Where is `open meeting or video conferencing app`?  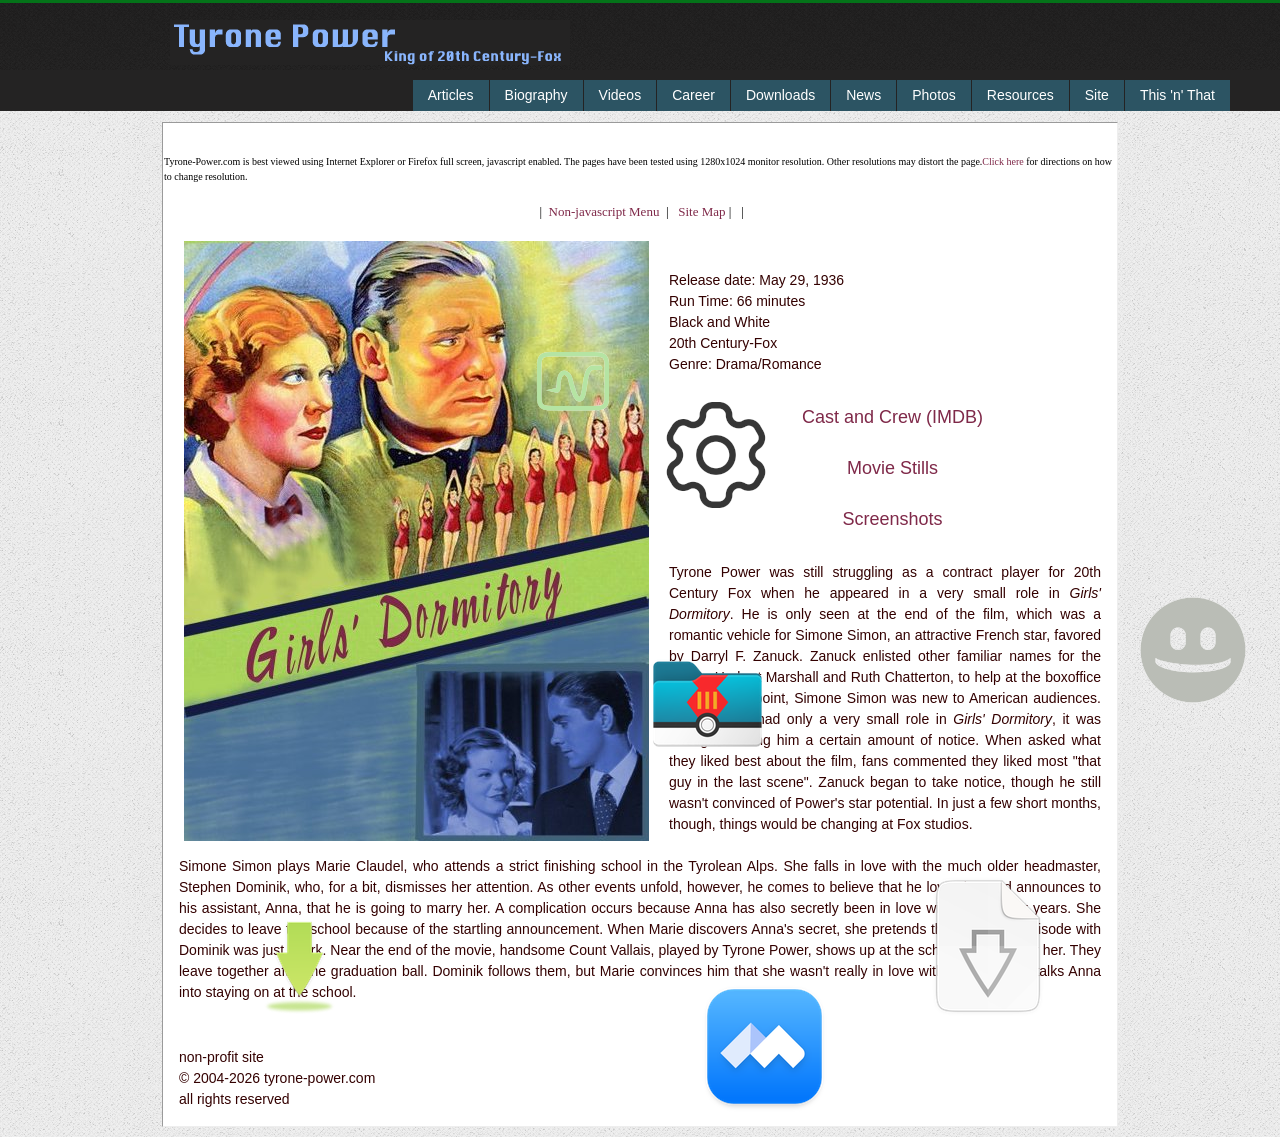 open meeting or video conferencing app is located at coordinates (764, 1046).